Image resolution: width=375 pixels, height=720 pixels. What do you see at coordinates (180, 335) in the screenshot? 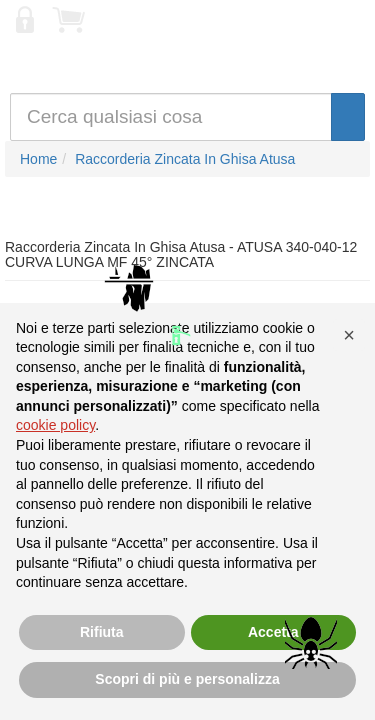
I see `access security or lock settings` at bounding box center [180, 335].